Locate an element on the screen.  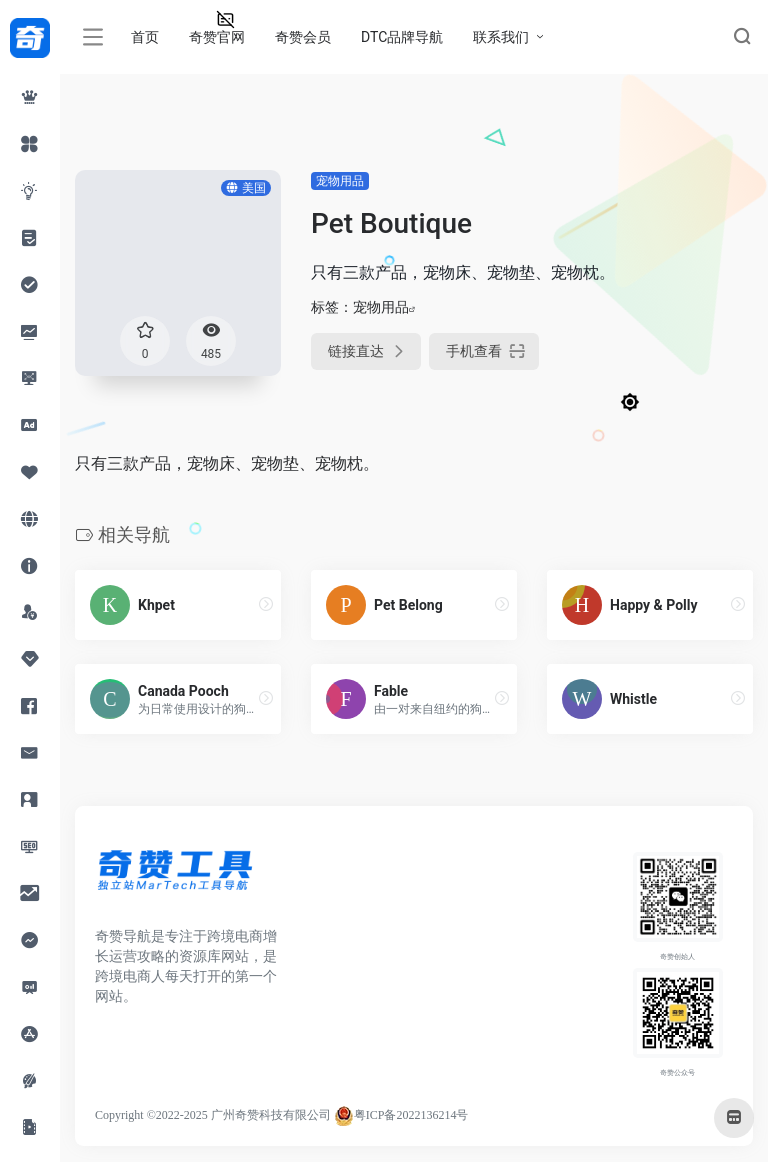
adjust screen brightness settings is located at coordinates (630, 402).